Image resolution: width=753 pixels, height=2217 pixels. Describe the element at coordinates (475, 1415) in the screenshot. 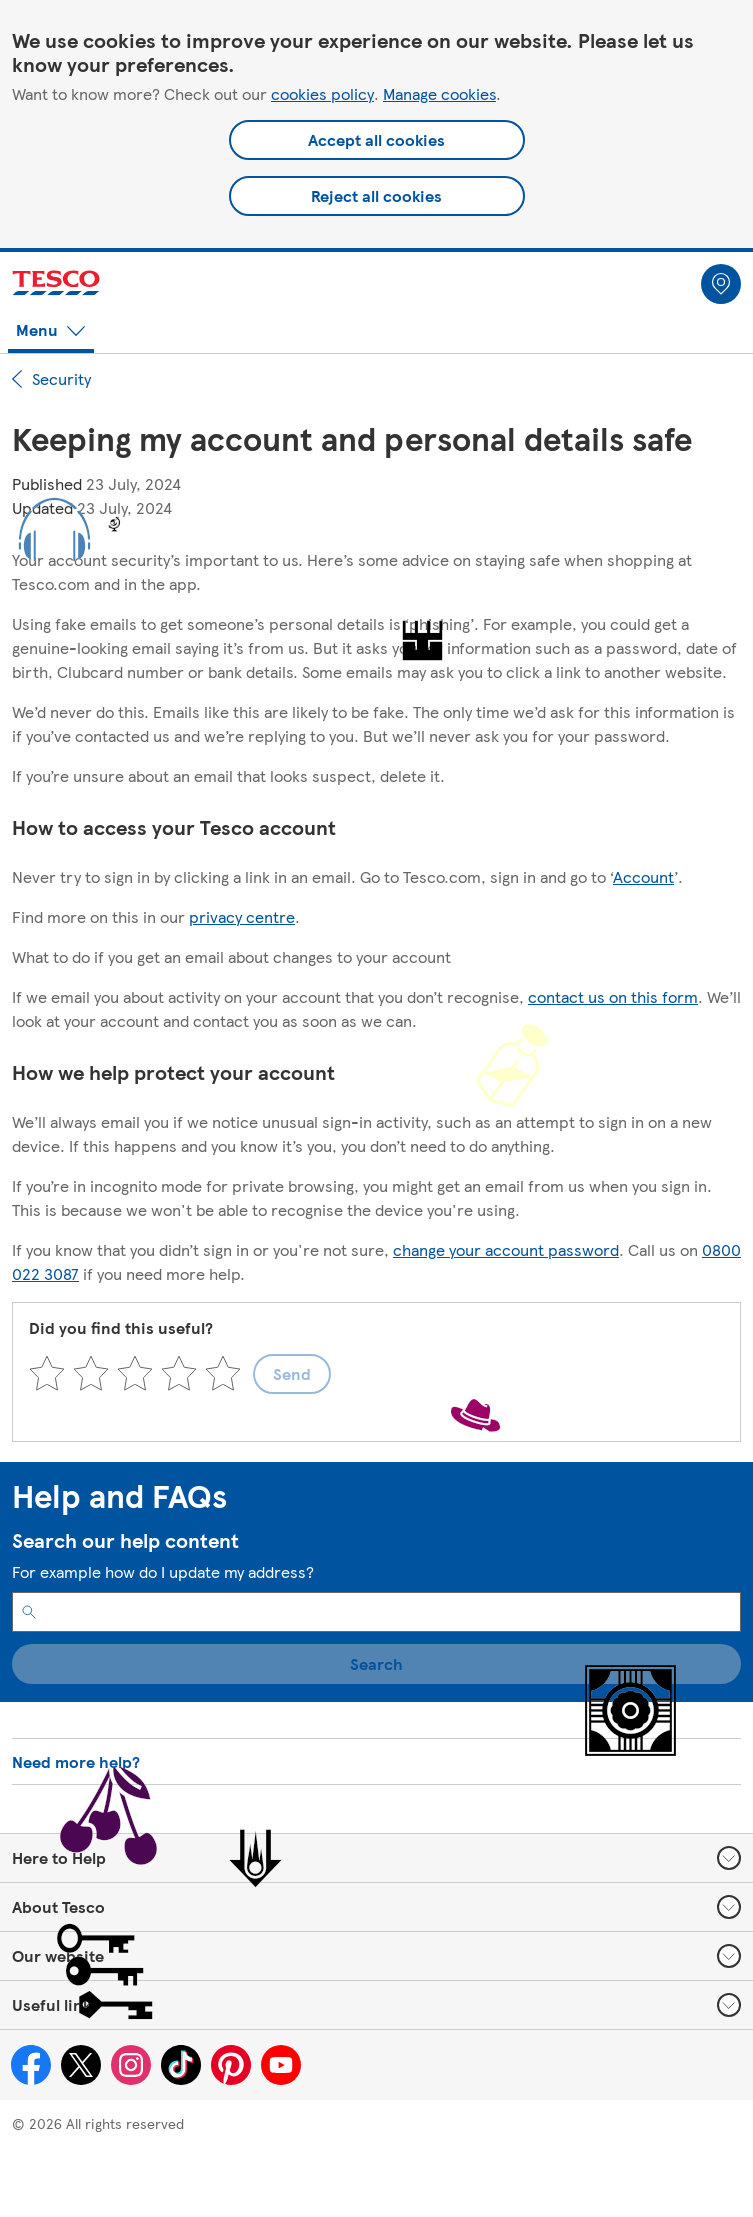

I see `select a detective or spy character` at that location.